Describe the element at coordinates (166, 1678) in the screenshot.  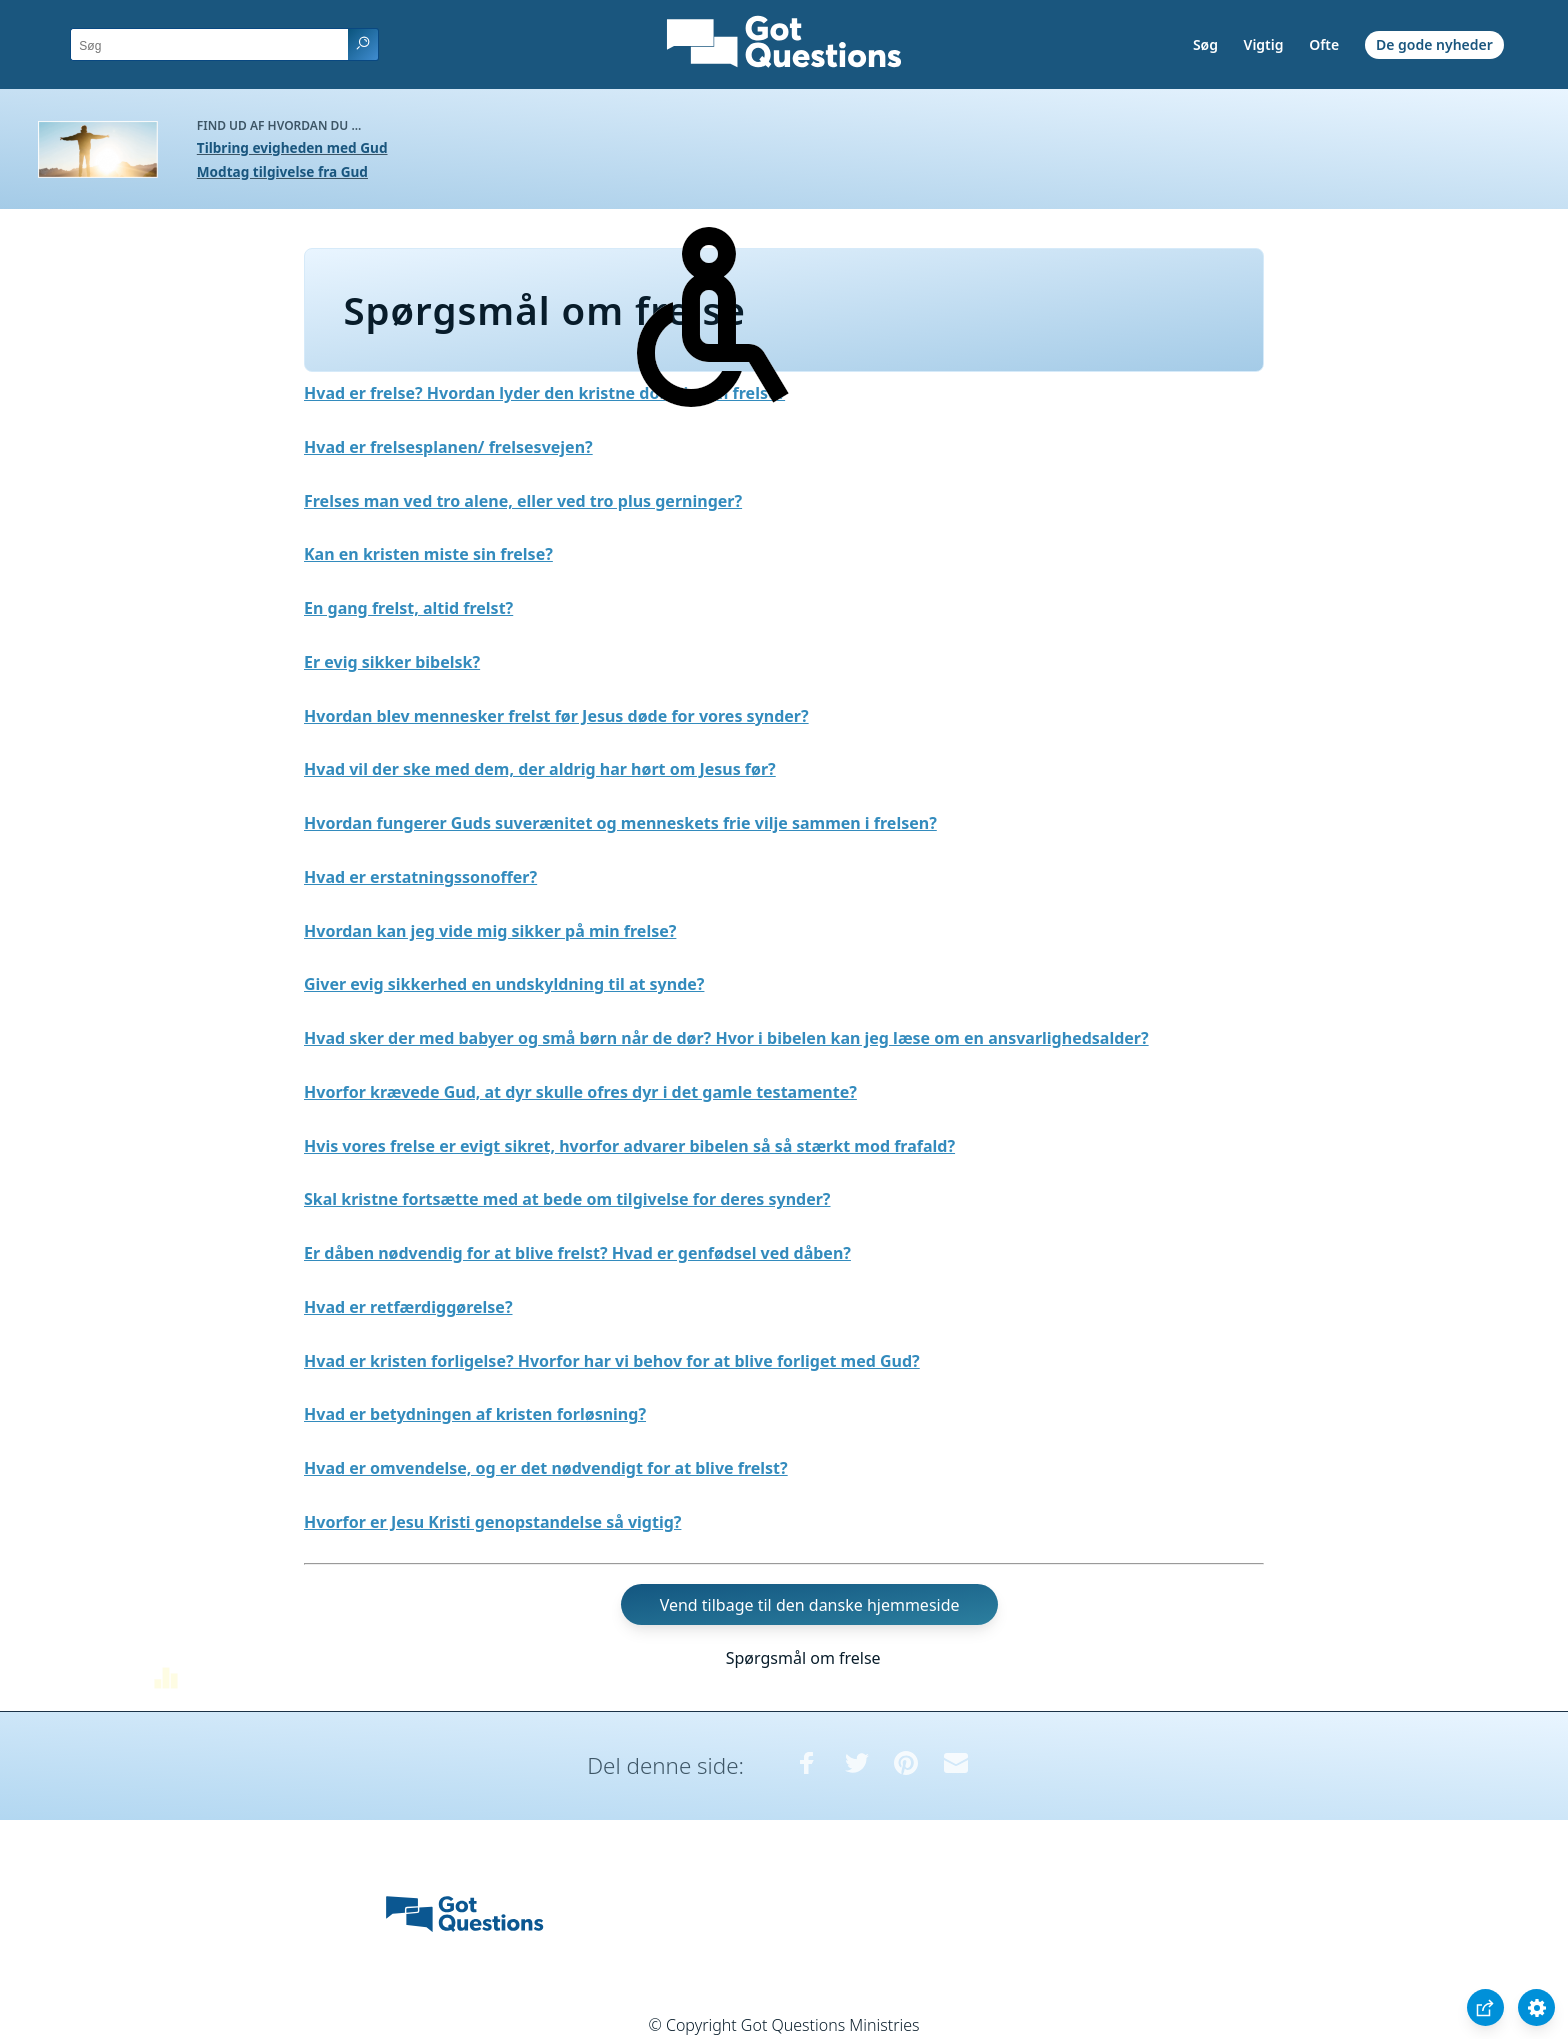
I see `view analytics or statistics` at that location.